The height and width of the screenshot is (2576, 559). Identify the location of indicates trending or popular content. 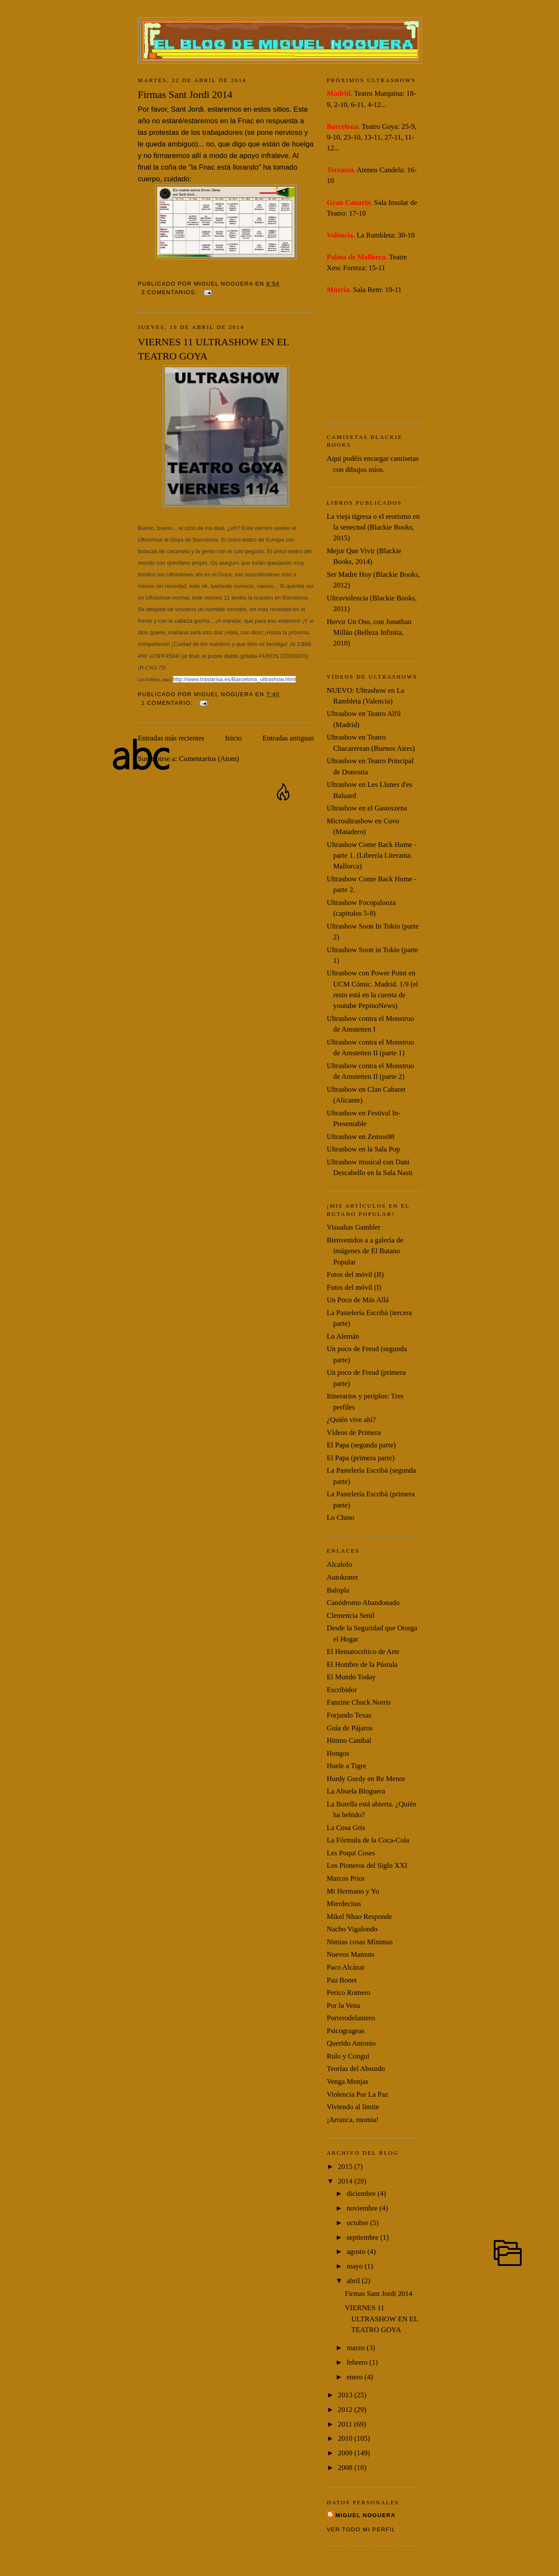
(283, 792).